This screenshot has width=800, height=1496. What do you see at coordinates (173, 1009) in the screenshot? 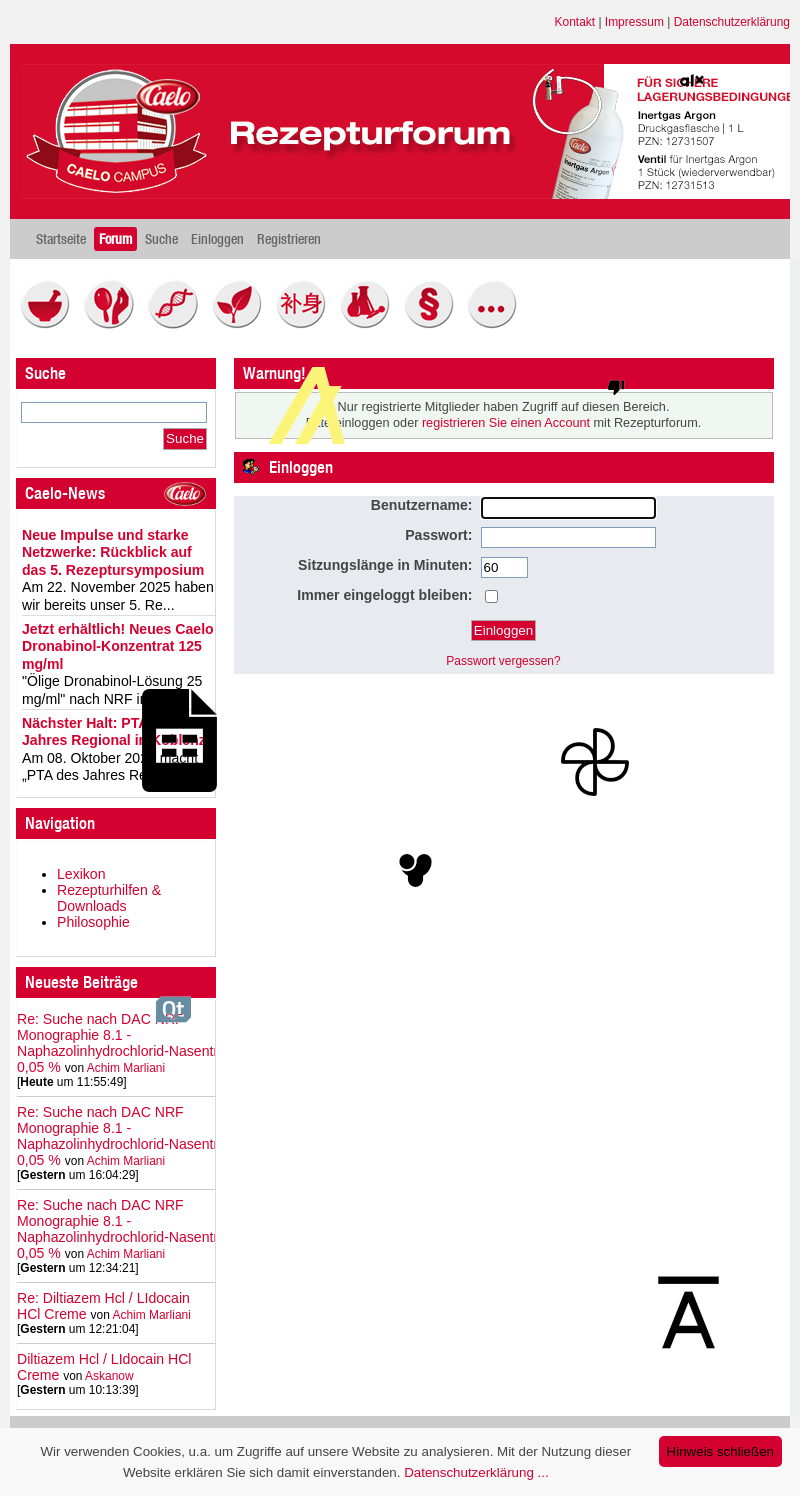
I see `Qt framework branding or logo` at bounding box center [173, 1009].